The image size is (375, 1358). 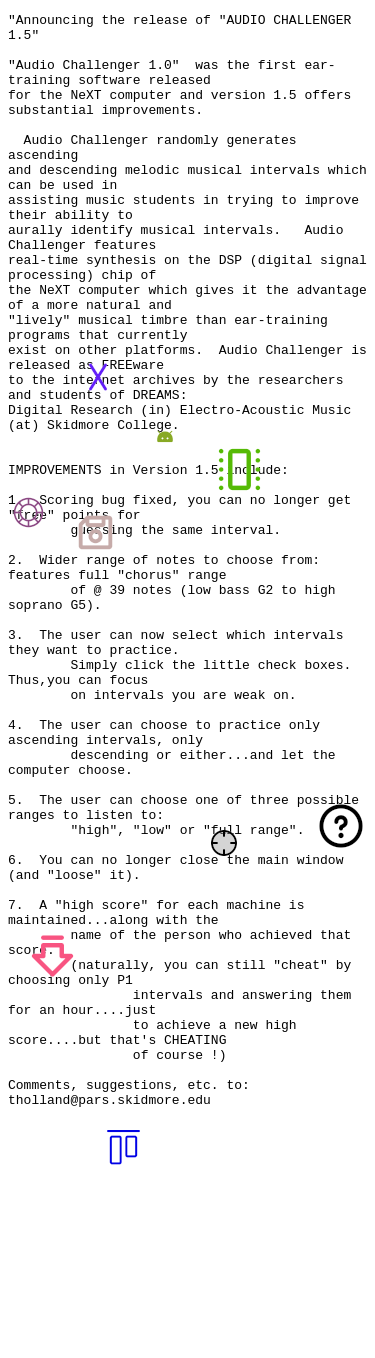 What do you see at coordinates (52, 954) in the screenshot?
I see `download file or content` at bounding box center [52, 954].